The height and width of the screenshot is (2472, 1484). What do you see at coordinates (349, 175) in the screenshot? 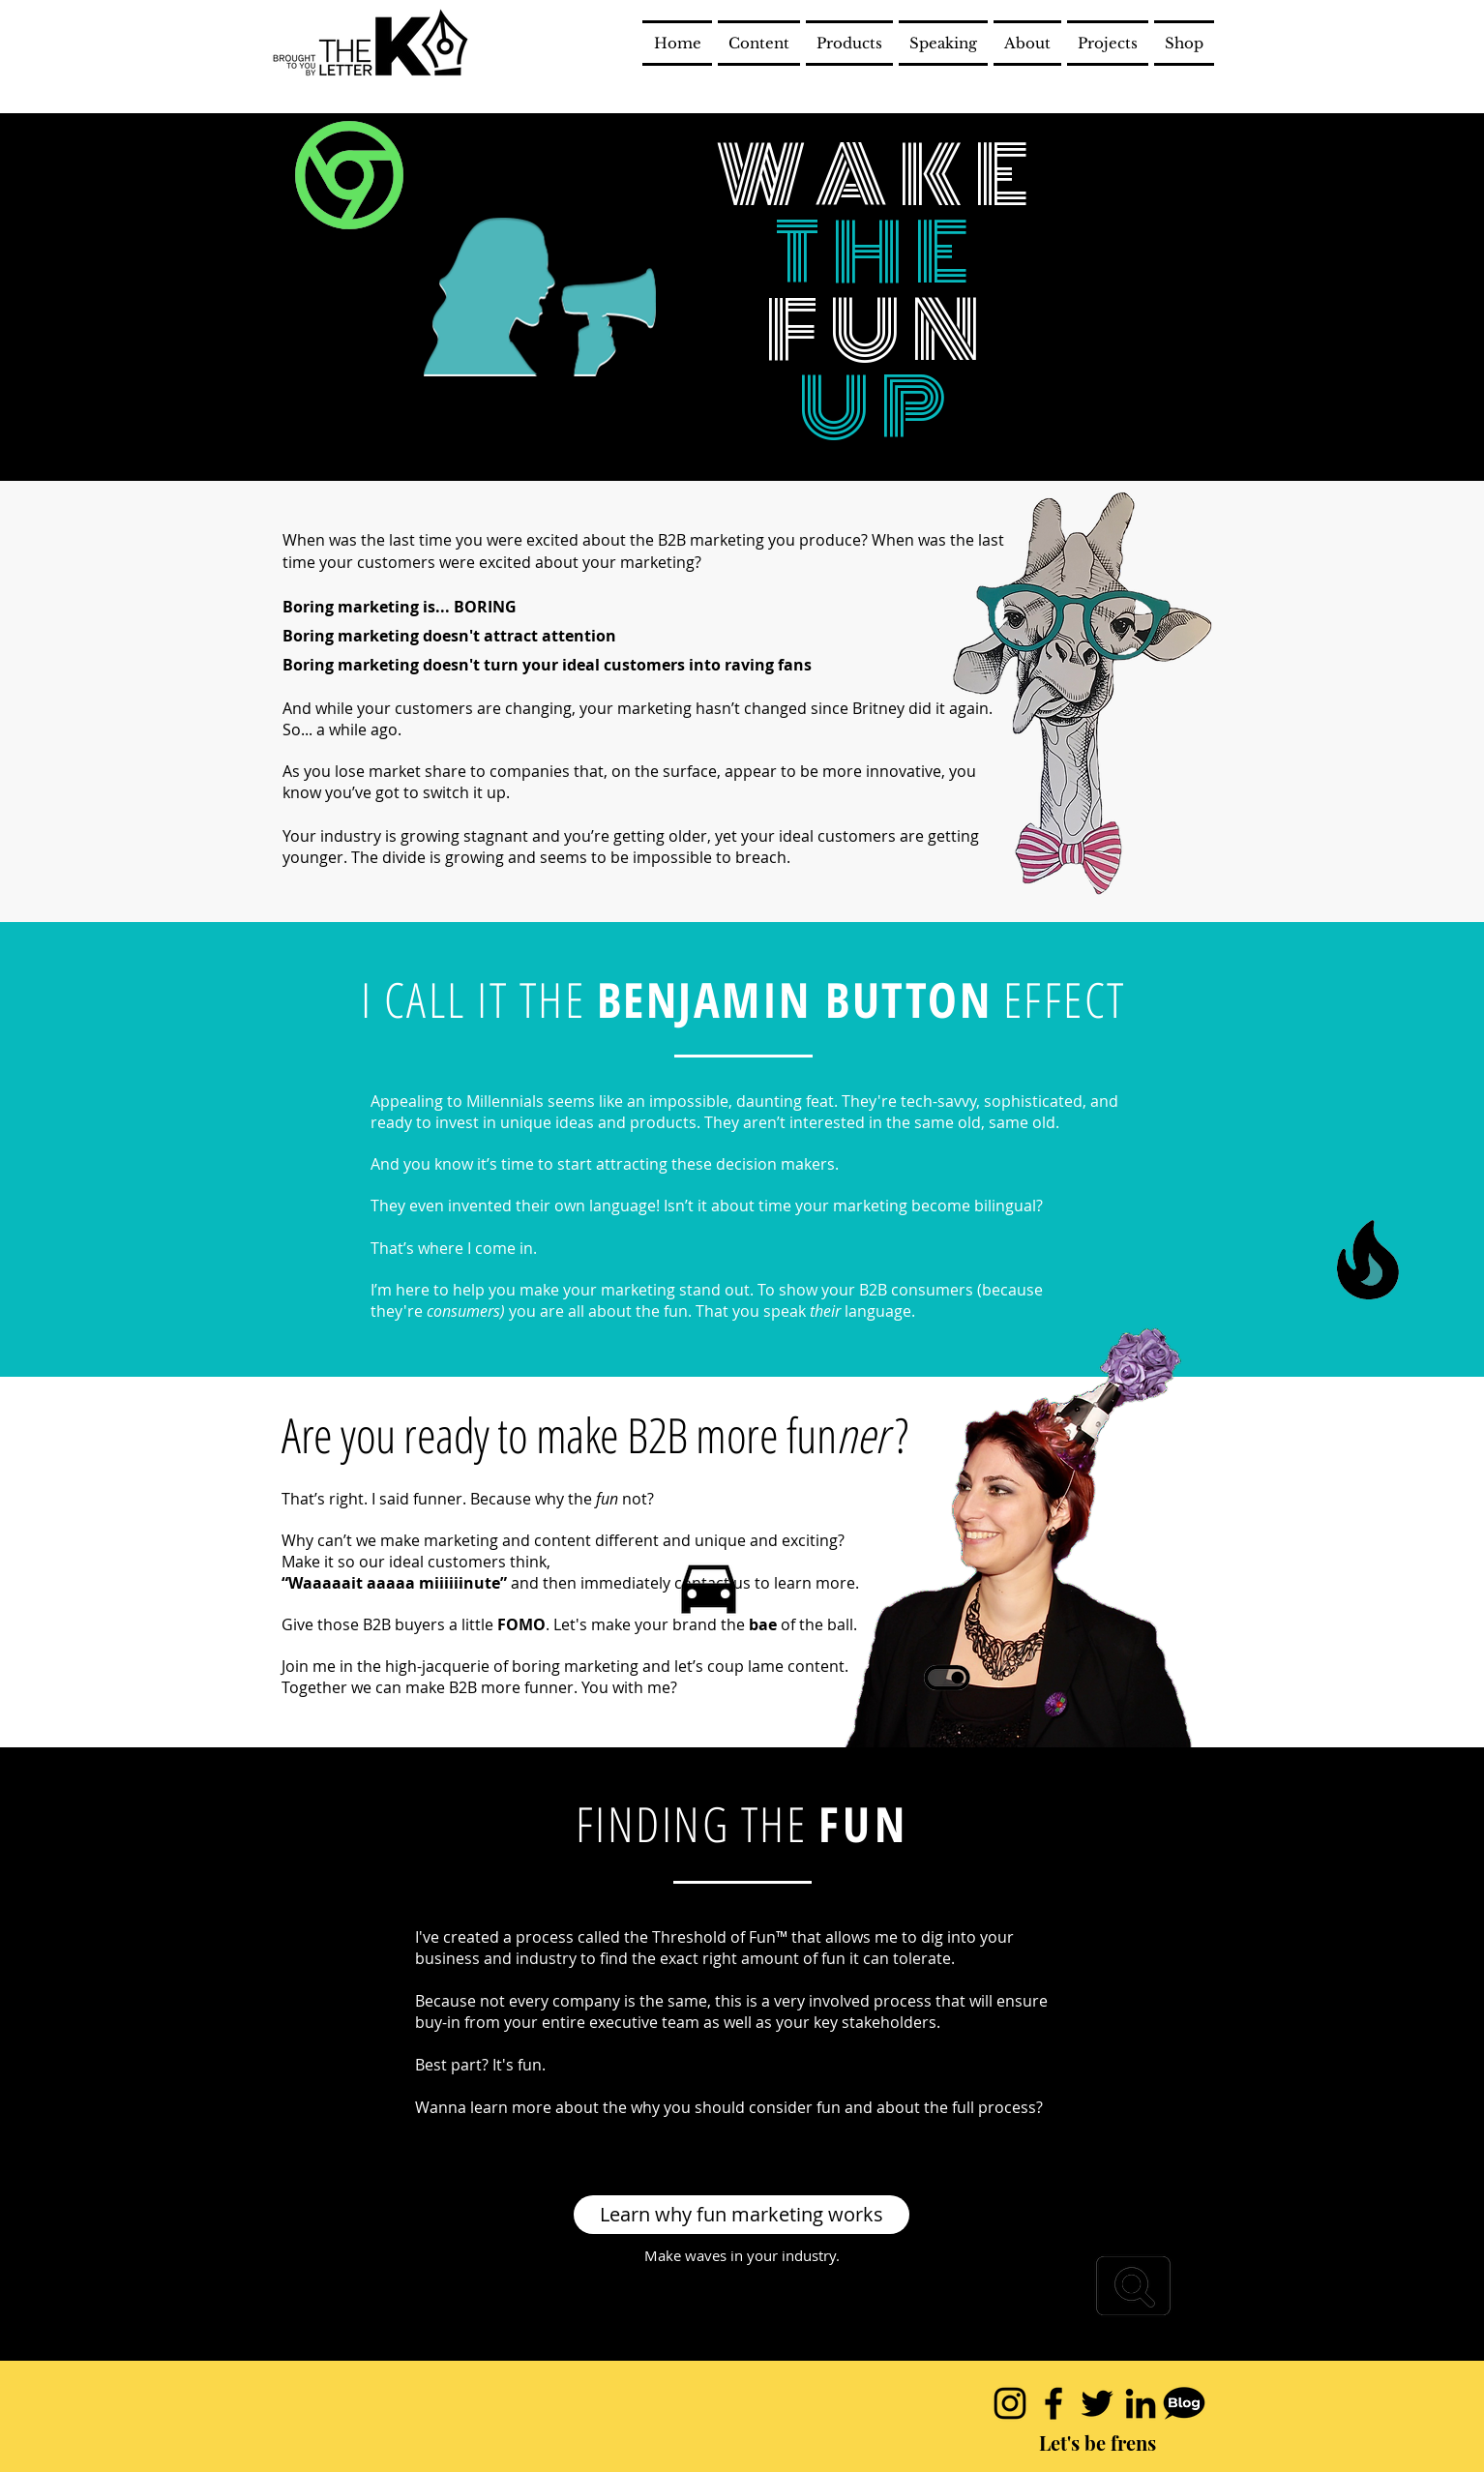
I see `open Google Chrome browser` at bounding box center [349, 175].